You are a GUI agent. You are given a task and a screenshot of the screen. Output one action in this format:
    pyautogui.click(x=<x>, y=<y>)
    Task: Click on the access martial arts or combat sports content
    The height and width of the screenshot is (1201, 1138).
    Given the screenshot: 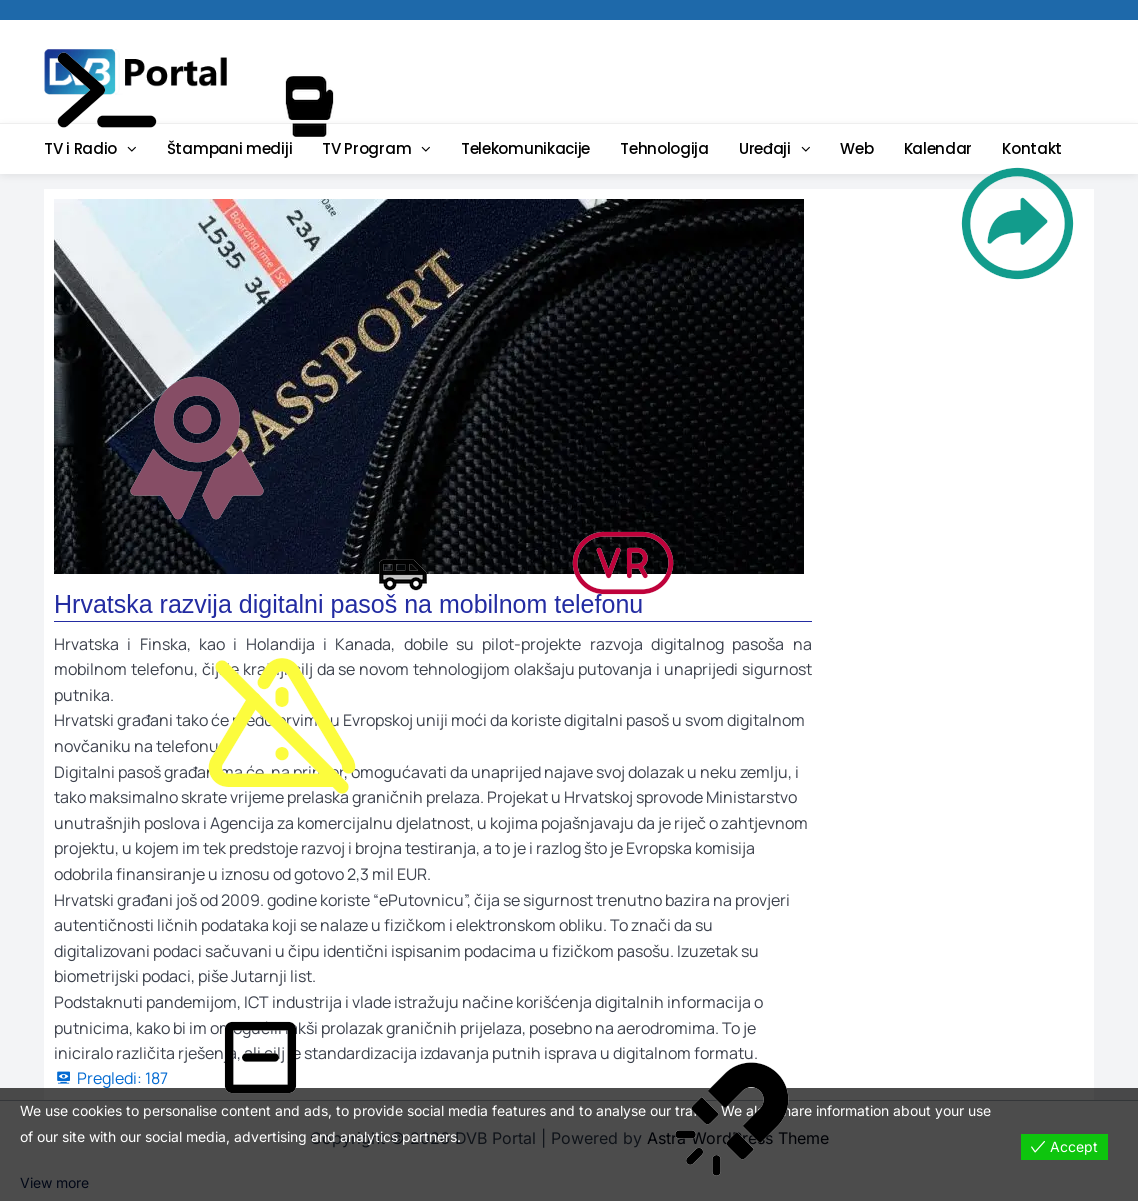 What is the action you would take?
    pyautogui.click(x=309, y=106)
    